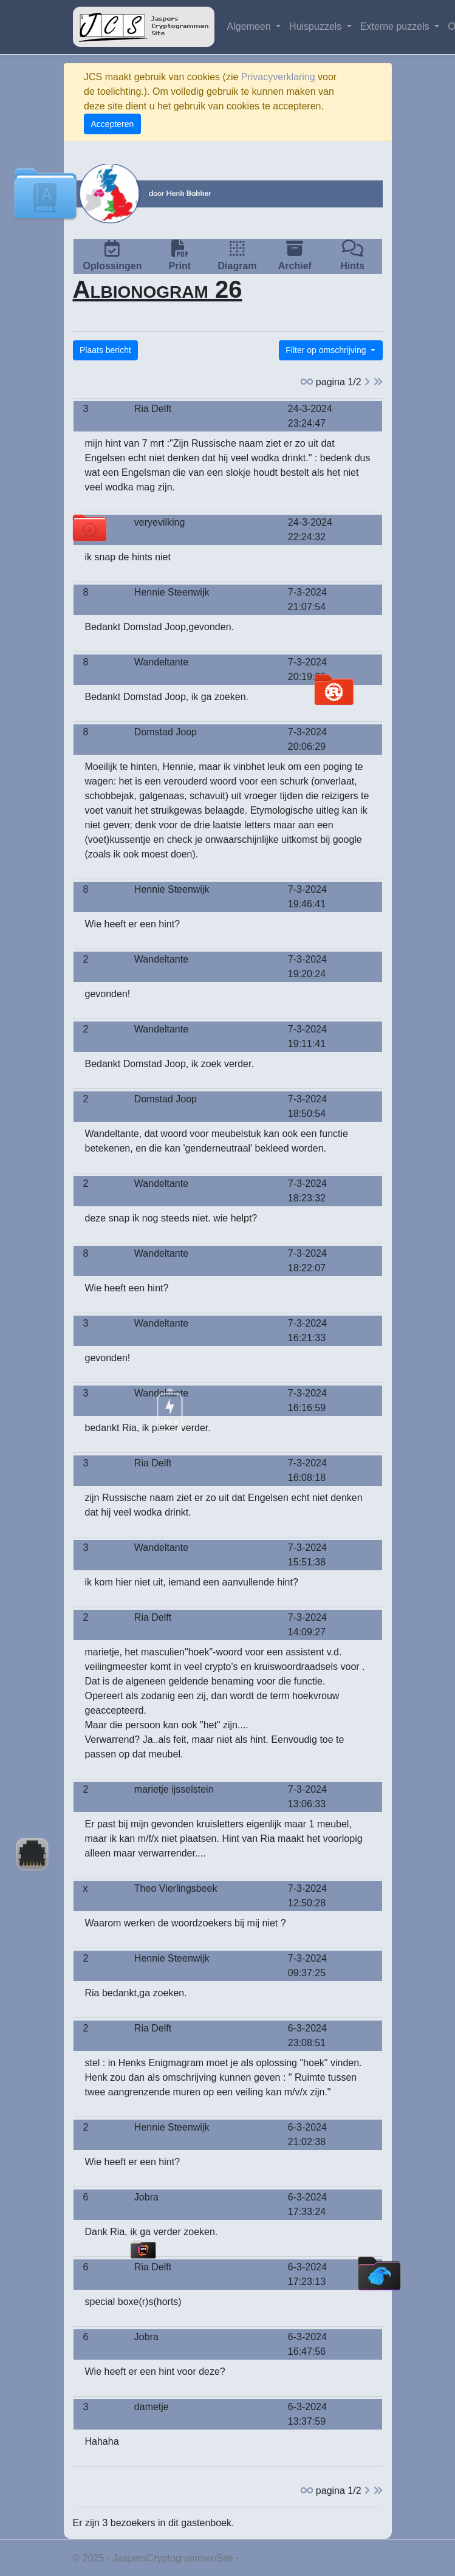 Image resolution: width=455 pixels, height=2576 pixels. Describe the element at coordinates (143, 2249) in the screenshot. I see `open rubymine project folder` at that location.